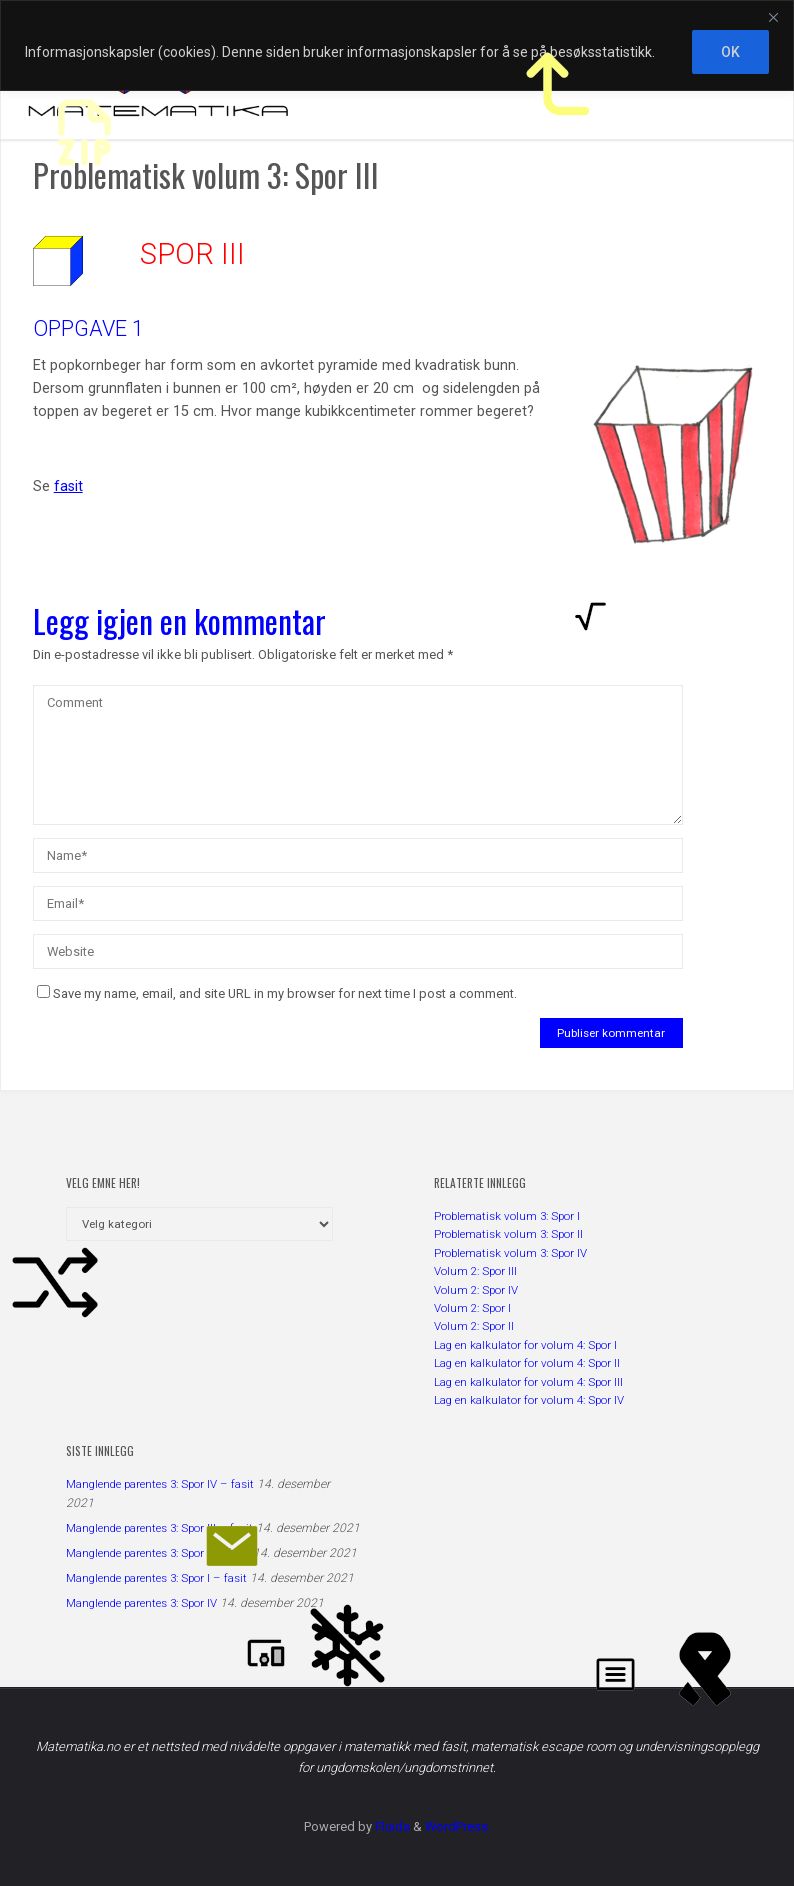  What do you see at coordinates (560, 86) in the screenshot?
I see `go back and up to previous level` at bounding box center [560, 86].